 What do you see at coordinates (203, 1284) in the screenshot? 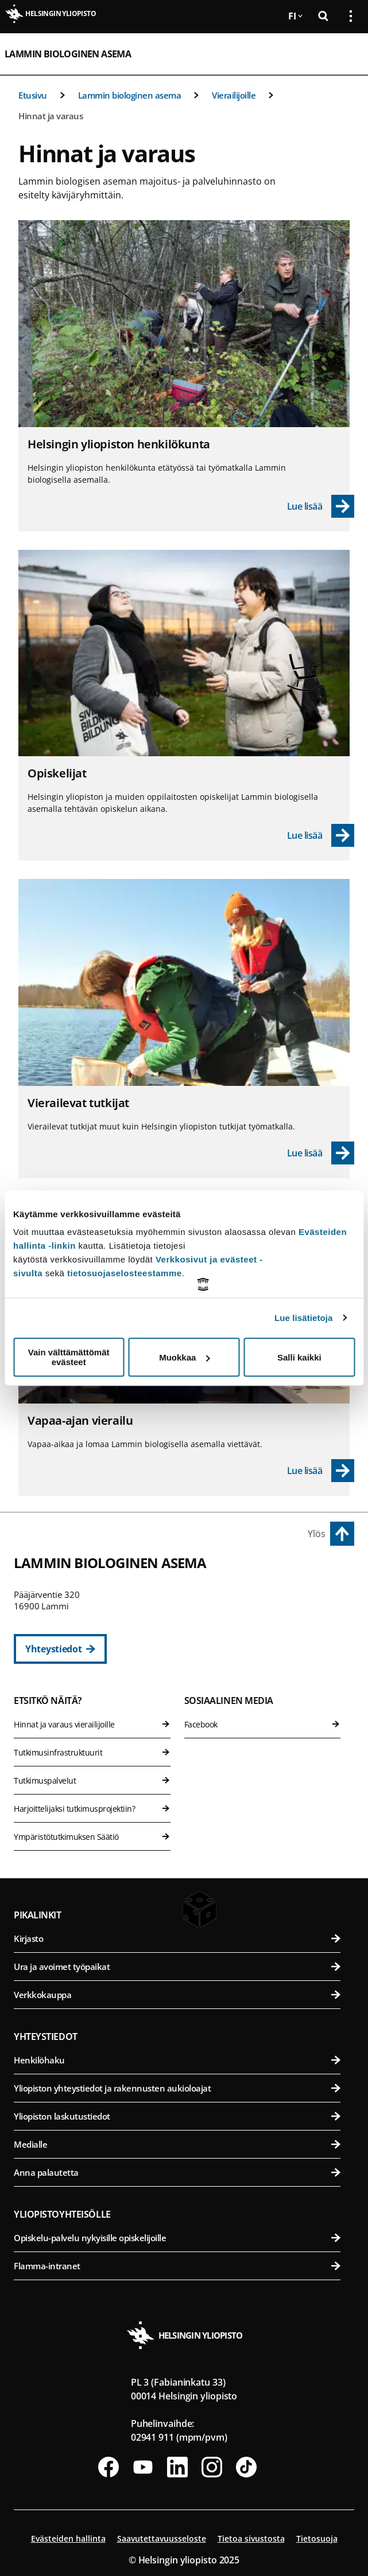
I see `select a monster or creature character` at bounding box center [203, 1284].